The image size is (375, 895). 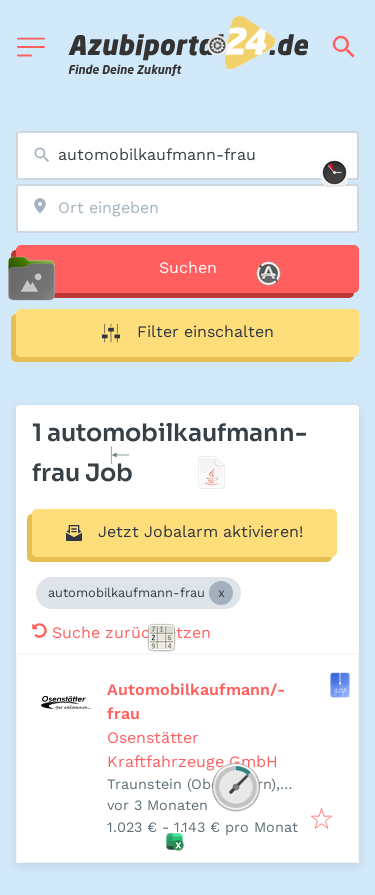 What do you see at coordinates (161, 637) in the screenshot?
I see `open the sudoku puzzle game` at bounding box center [161, 637].